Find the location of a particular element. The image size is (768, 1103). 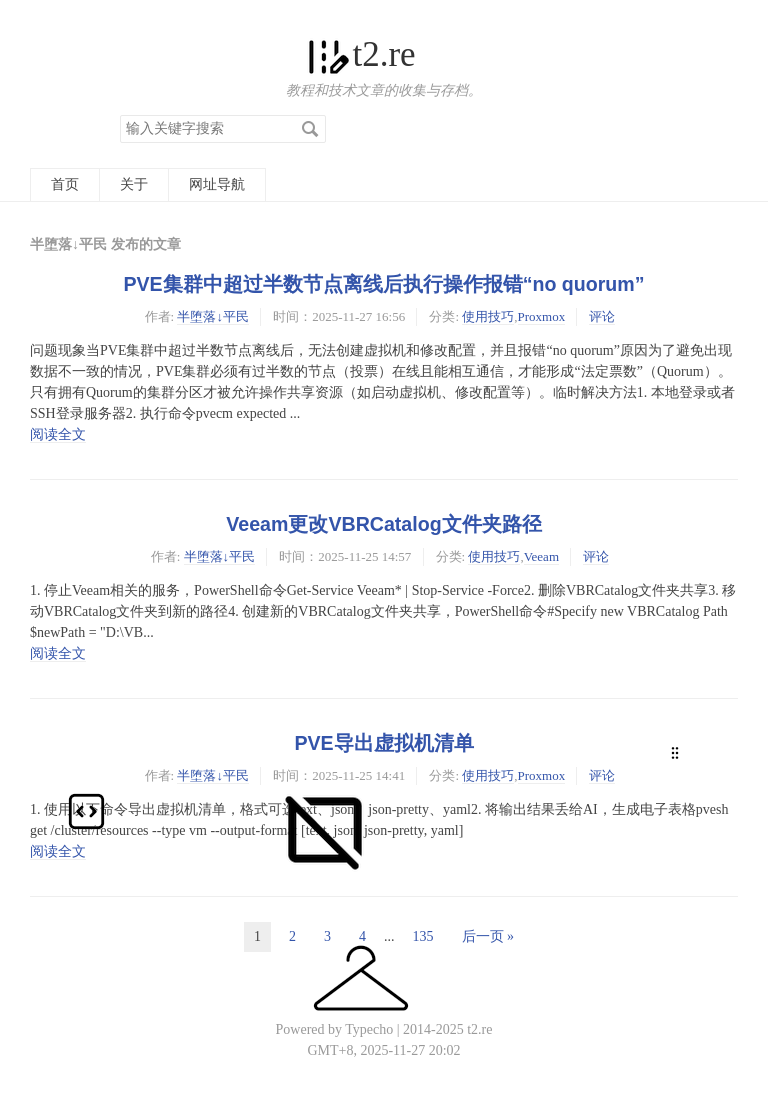

access your wardrobe or closet is located at coordinates (361, 983).